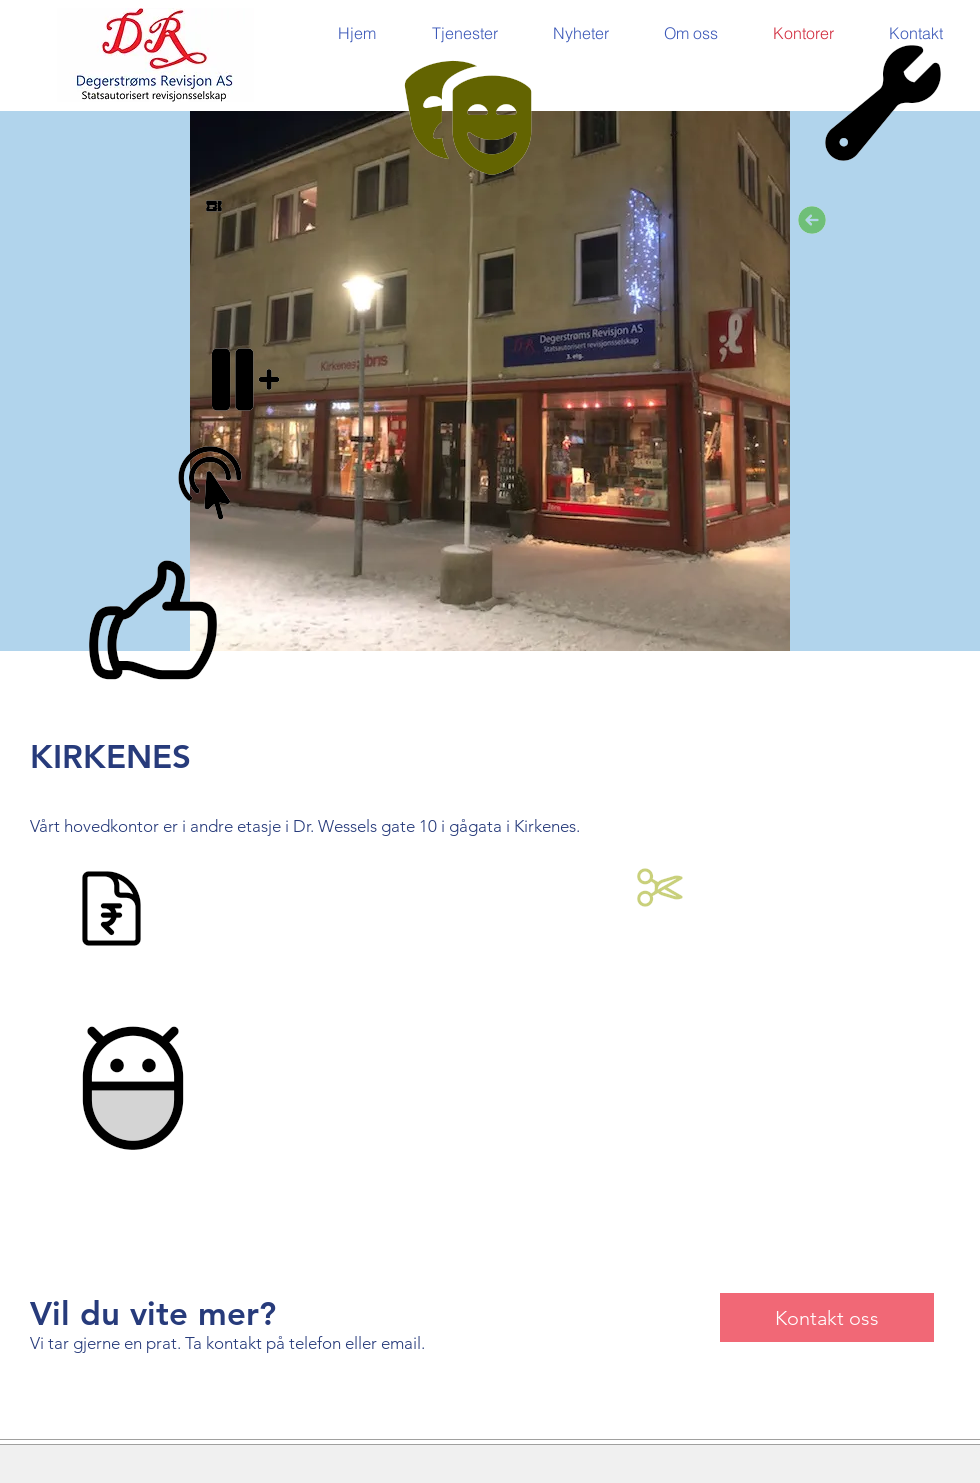 The height and width of the screenshot is (1483, 980). Describe the element at coordinates (659, 887) in the screenshot. I see `cut selected content` at that location.